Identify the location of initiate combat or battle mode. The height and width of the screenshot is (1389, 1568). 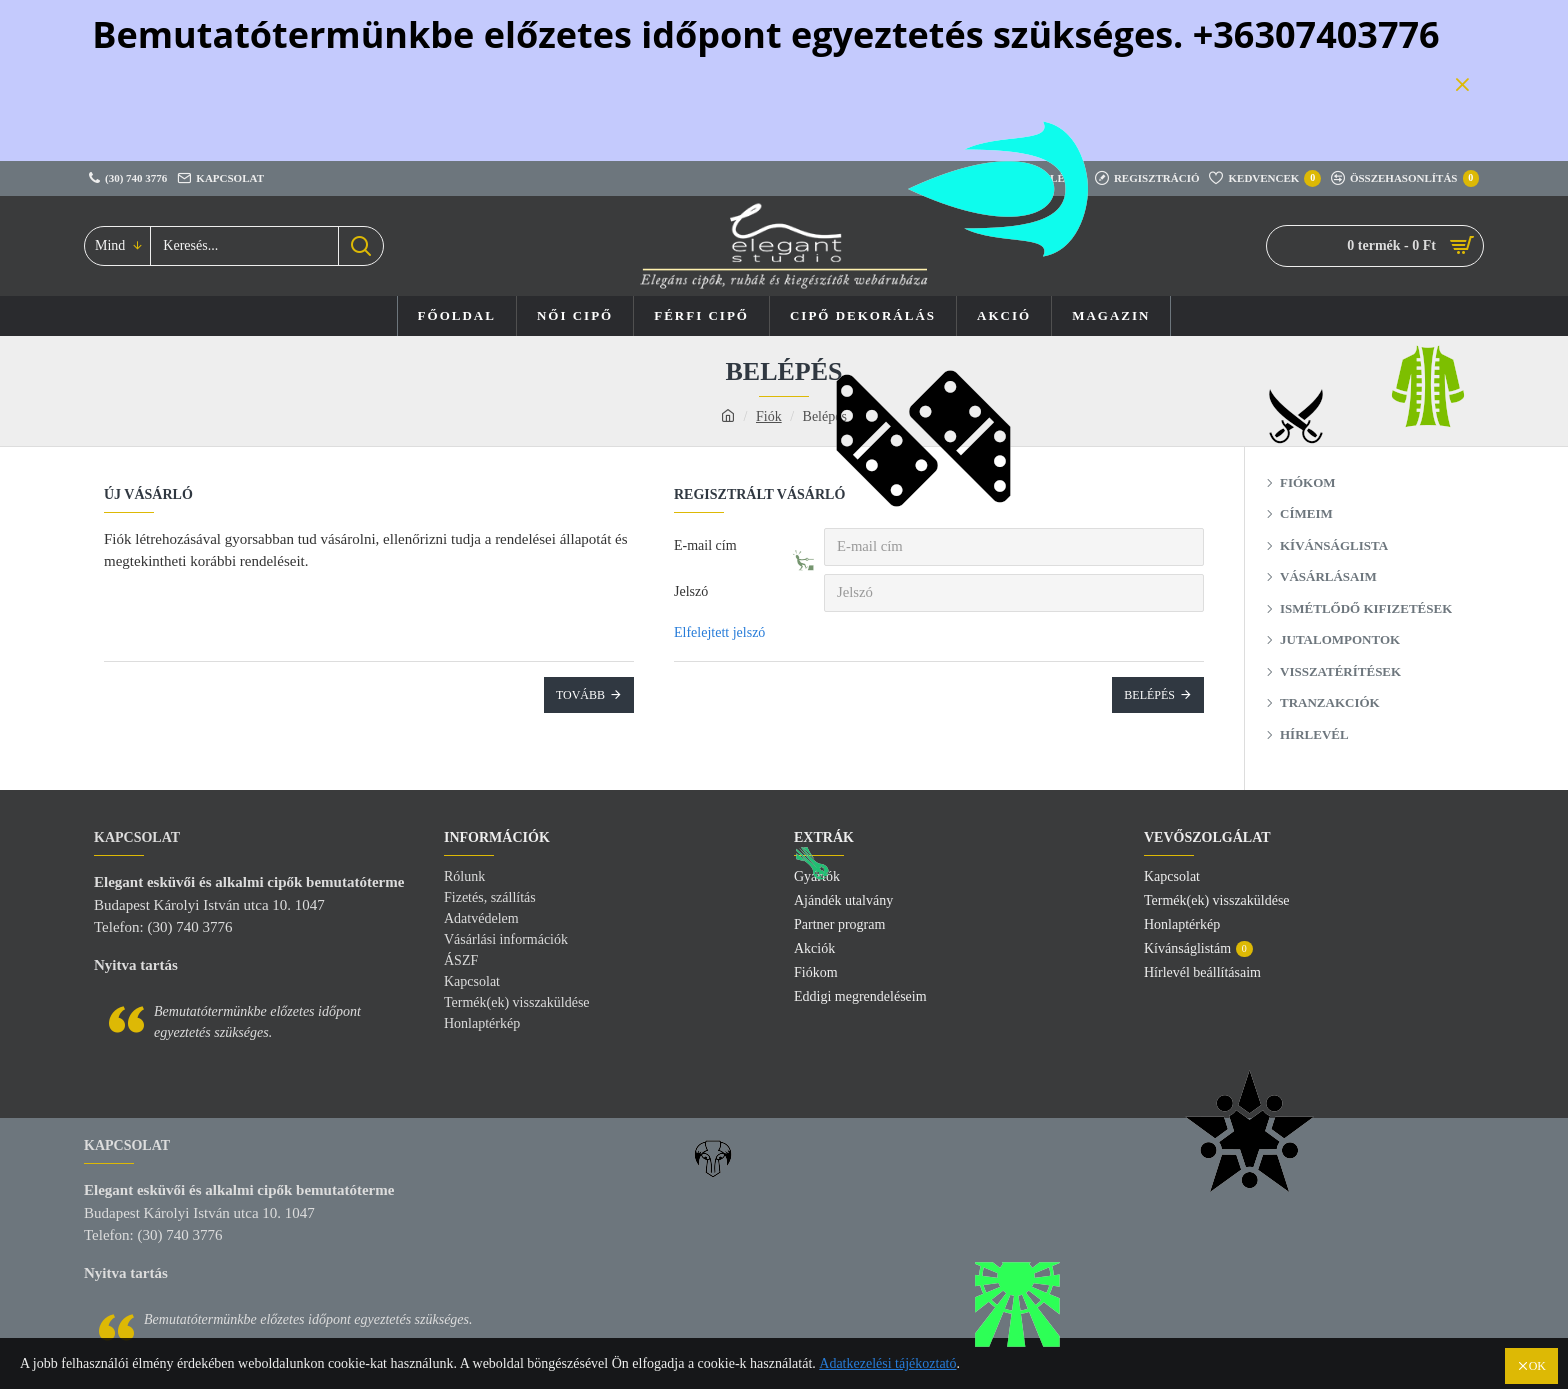
(1296, 416).